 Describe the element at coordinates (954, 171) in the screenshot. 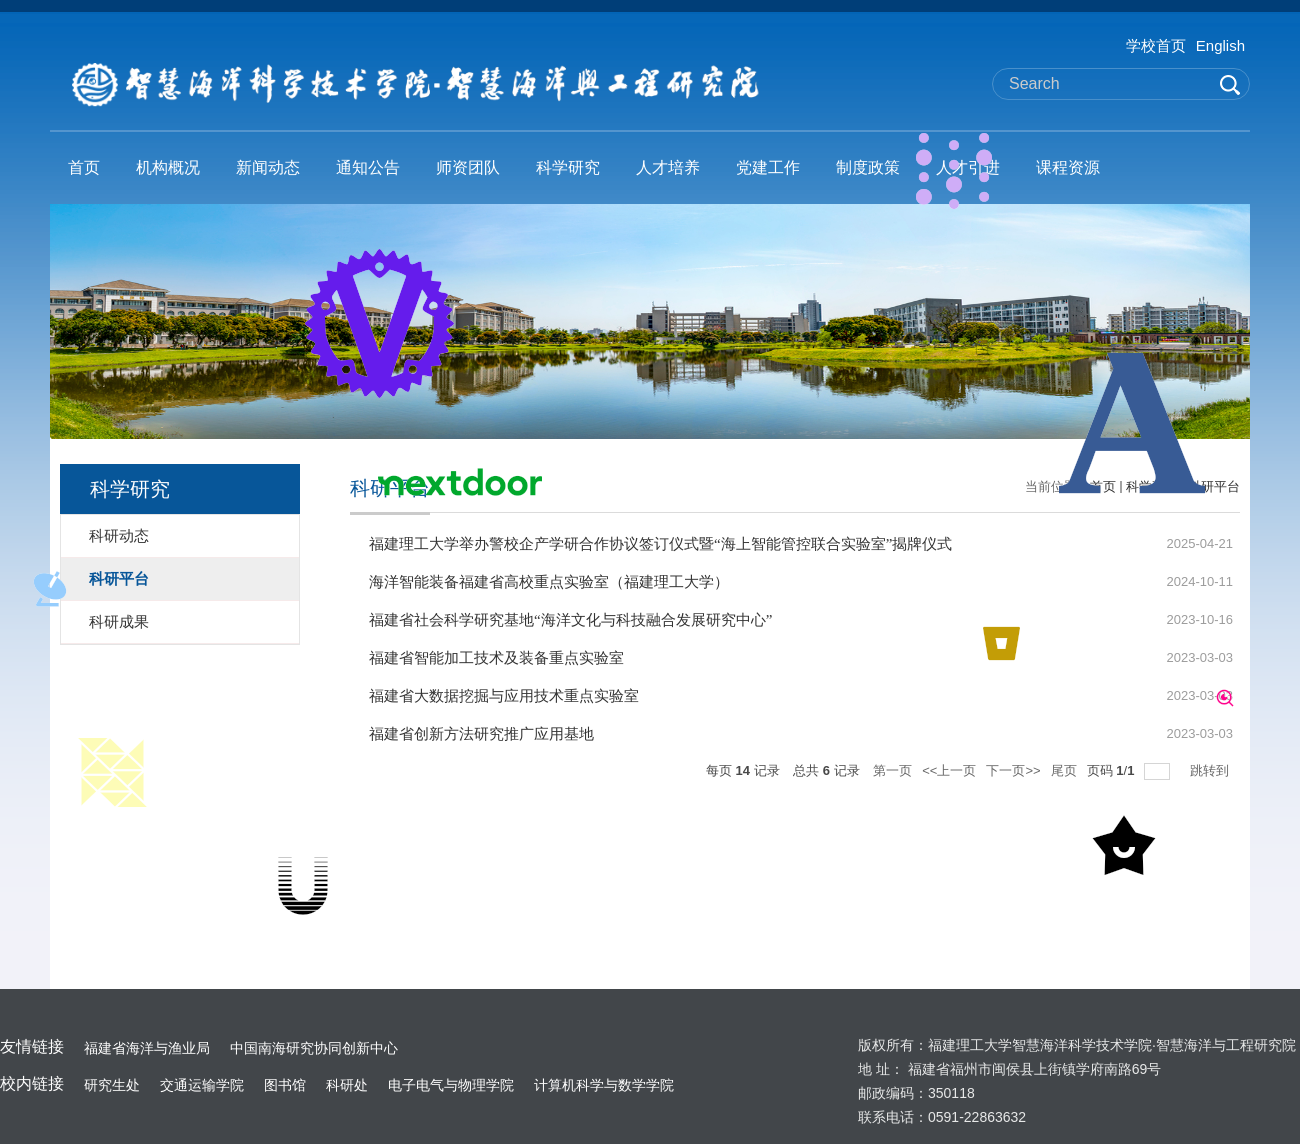

I see `open weights & biases dashboard` at that location.